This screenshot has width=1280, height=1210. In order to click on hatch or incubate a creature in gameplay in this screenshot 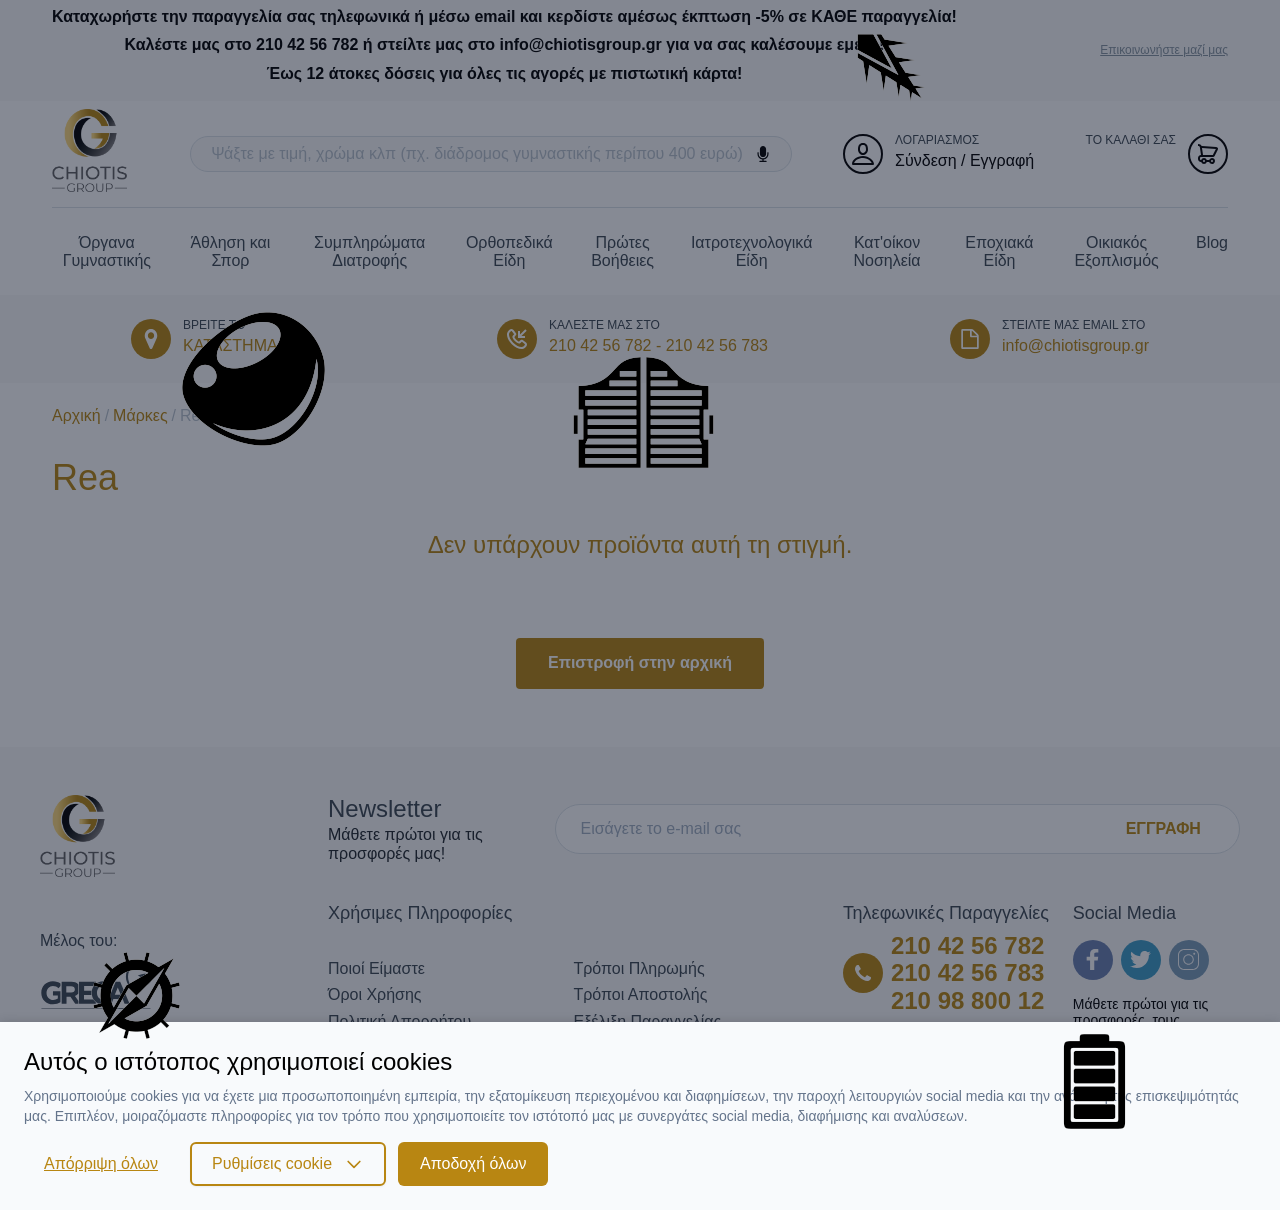, I will do `click(253, 380)`.